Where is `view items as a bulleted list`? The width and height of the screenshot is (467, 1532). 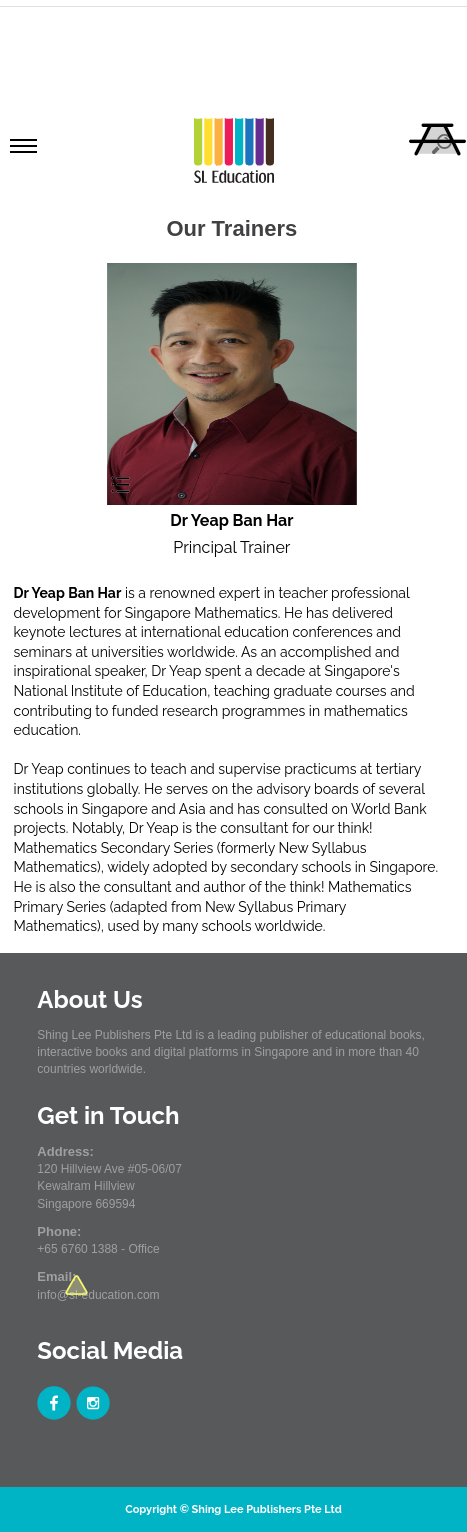 view items as a bulleted list is located at coordinates (120, 484).